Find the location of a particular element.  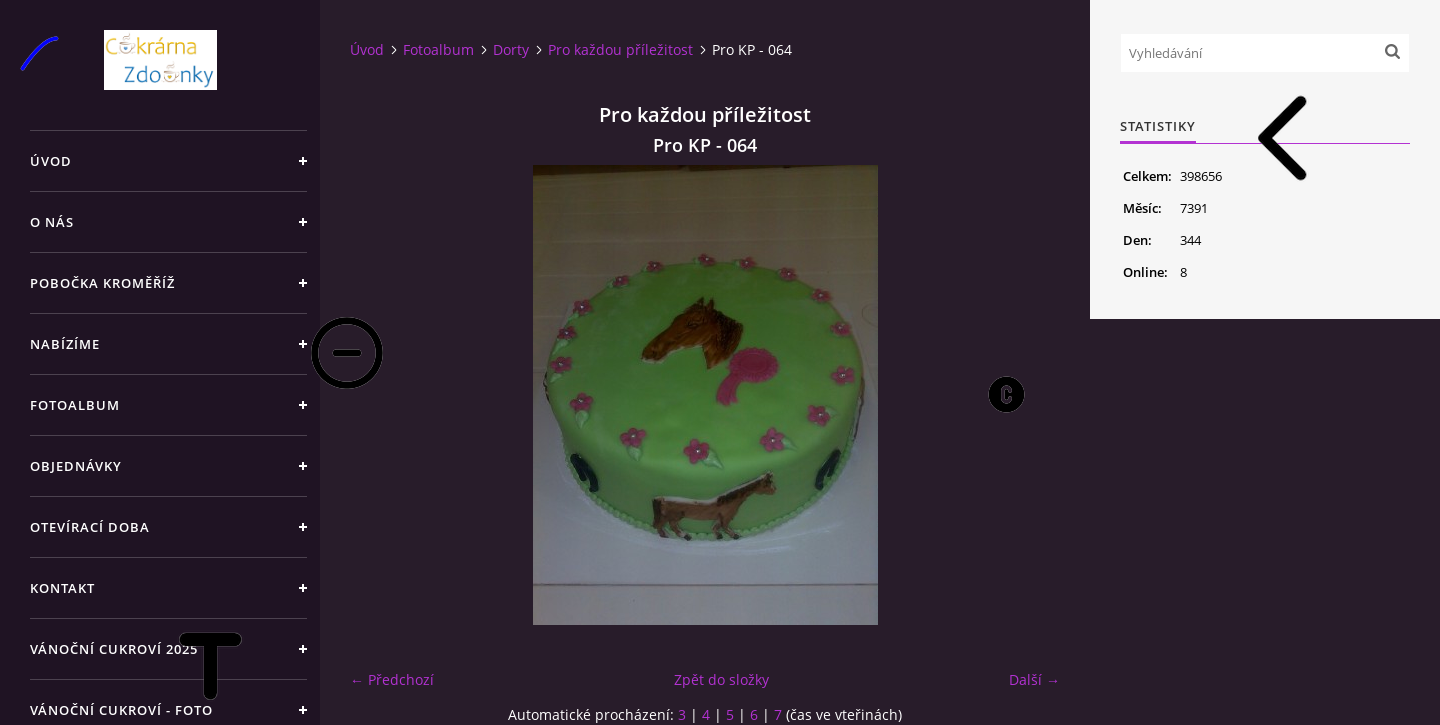

add or edit a title is located at coordinates (210, 668).